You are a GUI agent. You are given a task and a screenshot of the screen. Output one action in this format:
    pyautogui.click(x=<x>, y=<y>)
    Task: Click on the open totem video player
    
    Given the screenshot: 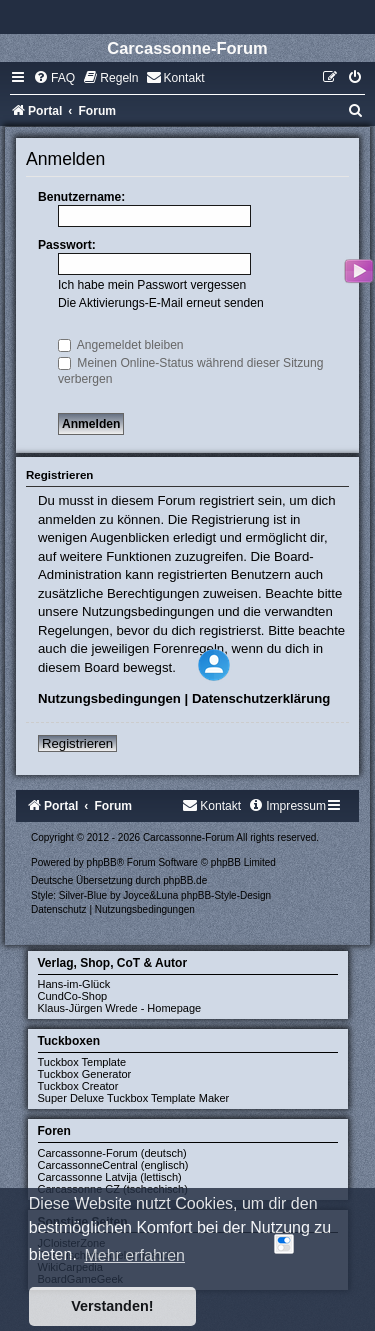 What is the action you would take?
    pyautogui.click(x=359, y=271)
    